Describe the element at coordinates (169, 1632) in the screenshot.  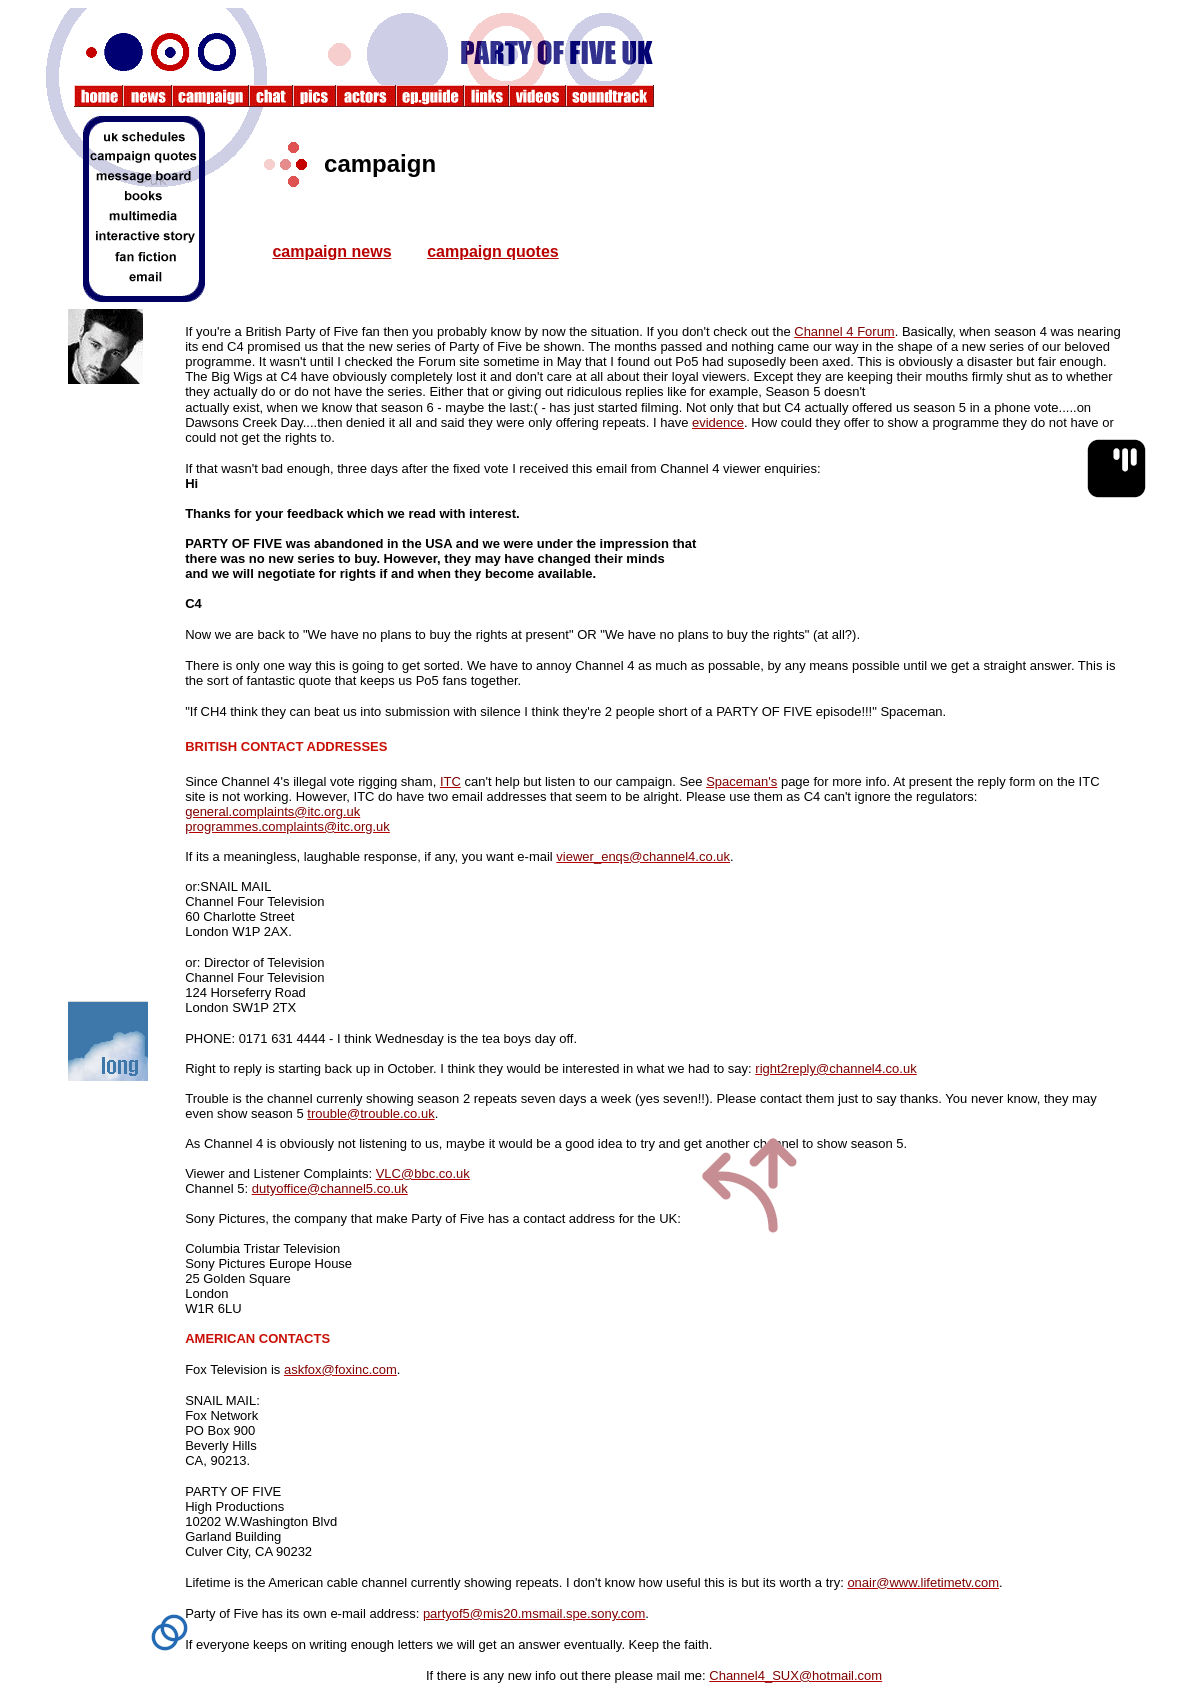
I see `toggle blend mode settings` at that location.